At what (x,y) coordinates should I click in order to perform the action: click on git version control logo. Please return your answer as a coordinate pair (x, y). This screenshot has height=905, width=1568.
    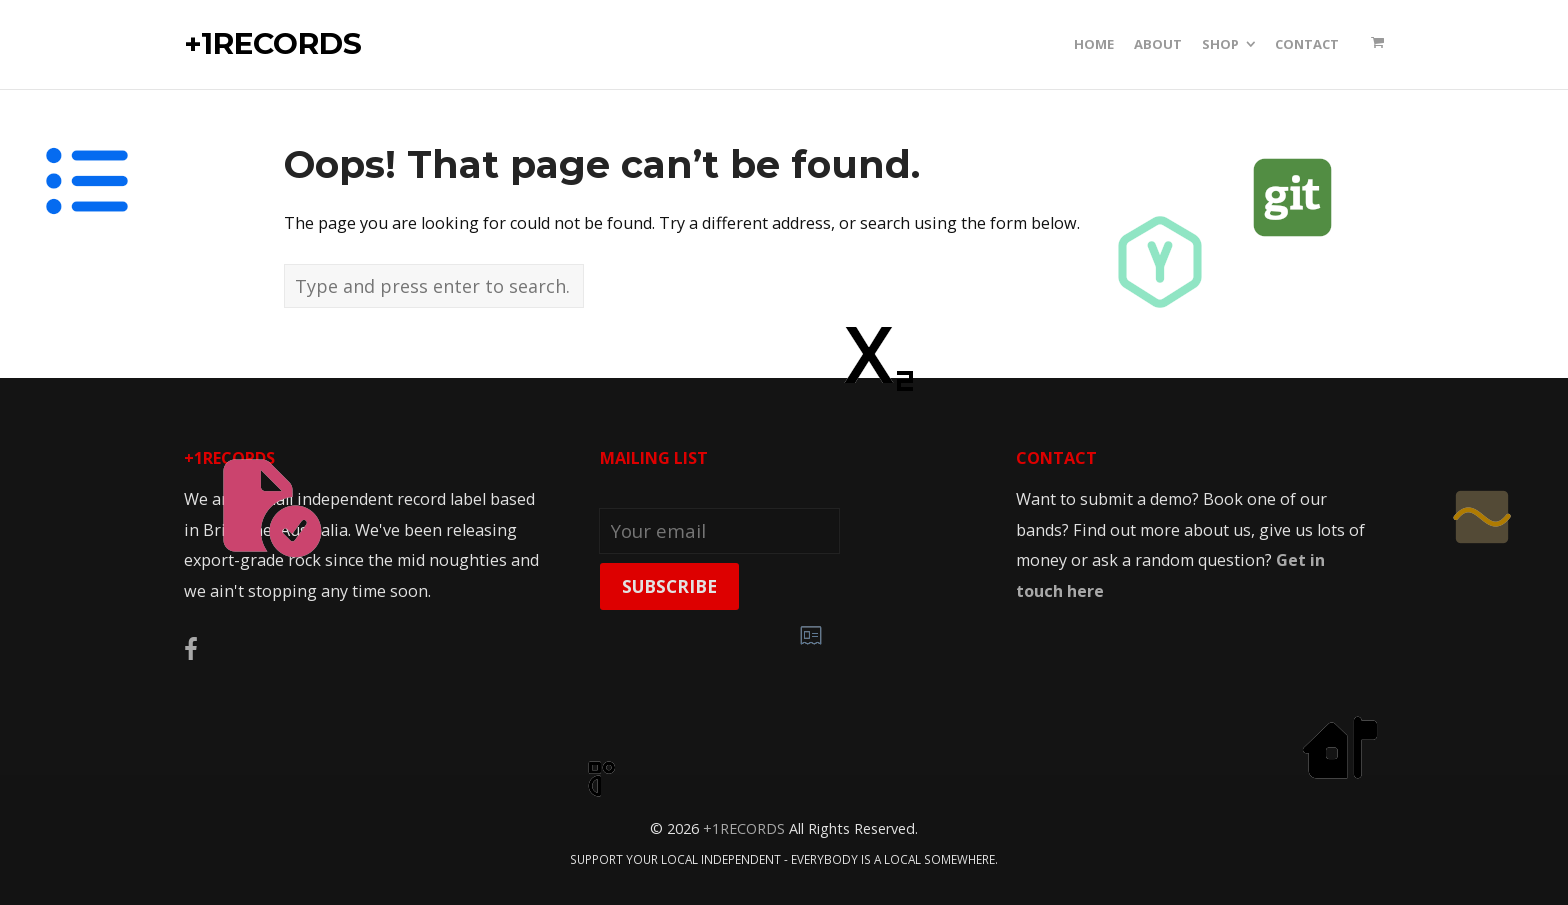
    Looking at the image, I should click on (1292, 197).